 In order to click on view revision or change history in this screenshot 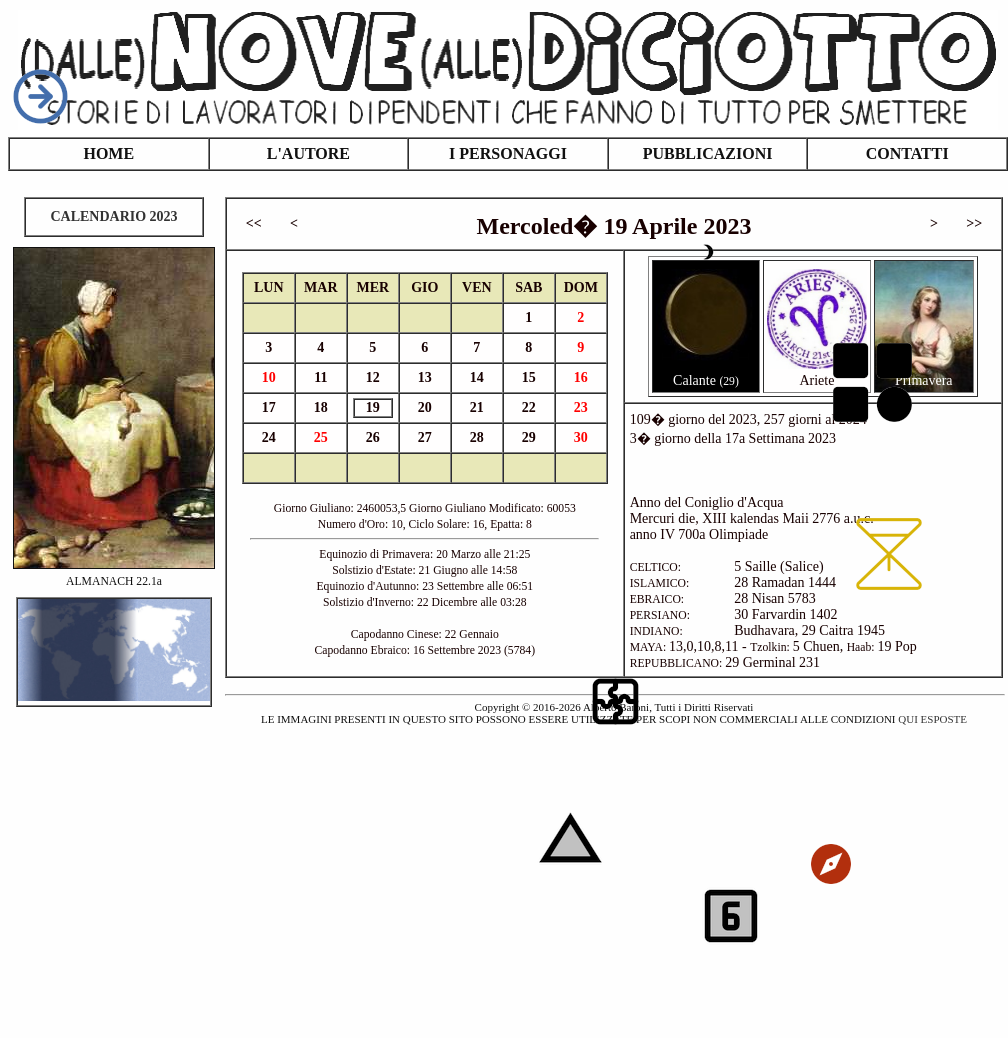, I will do `click(570, 837)`.